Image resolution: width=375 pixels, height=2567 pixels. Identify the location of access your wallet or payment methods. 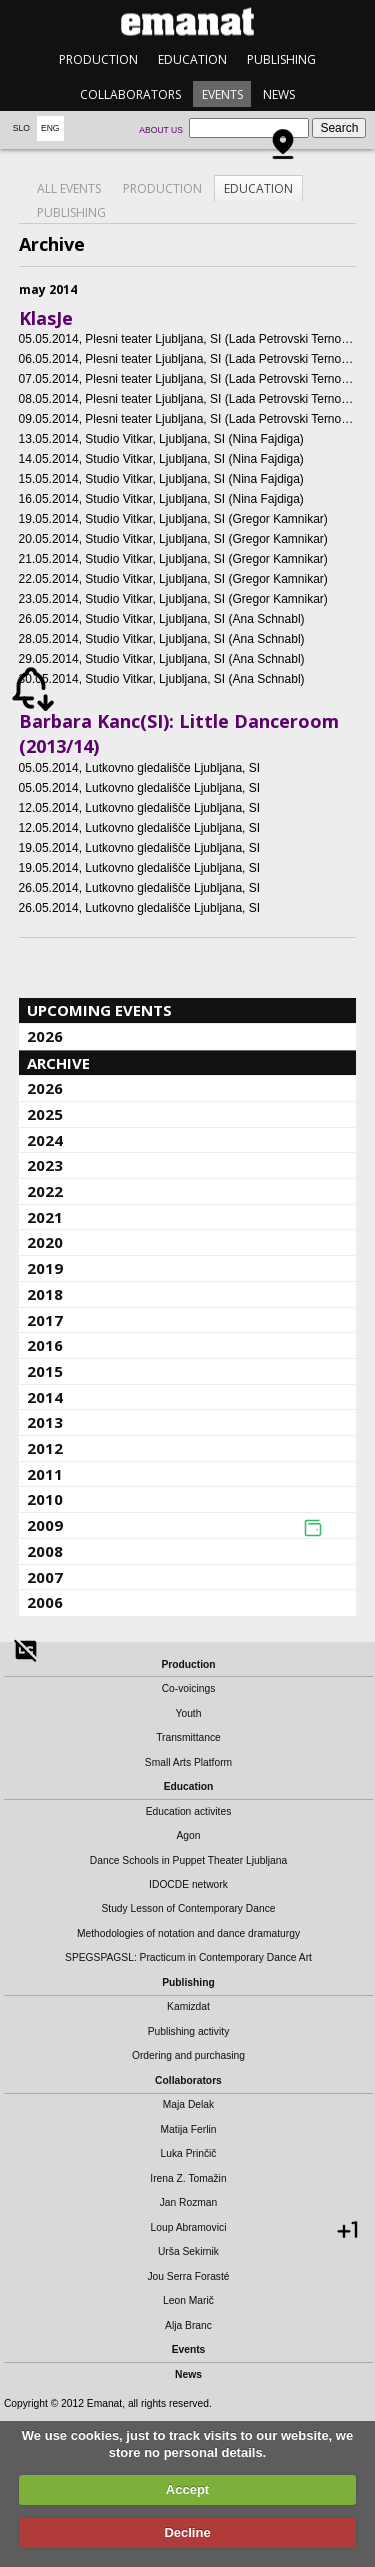
(313, 1528).